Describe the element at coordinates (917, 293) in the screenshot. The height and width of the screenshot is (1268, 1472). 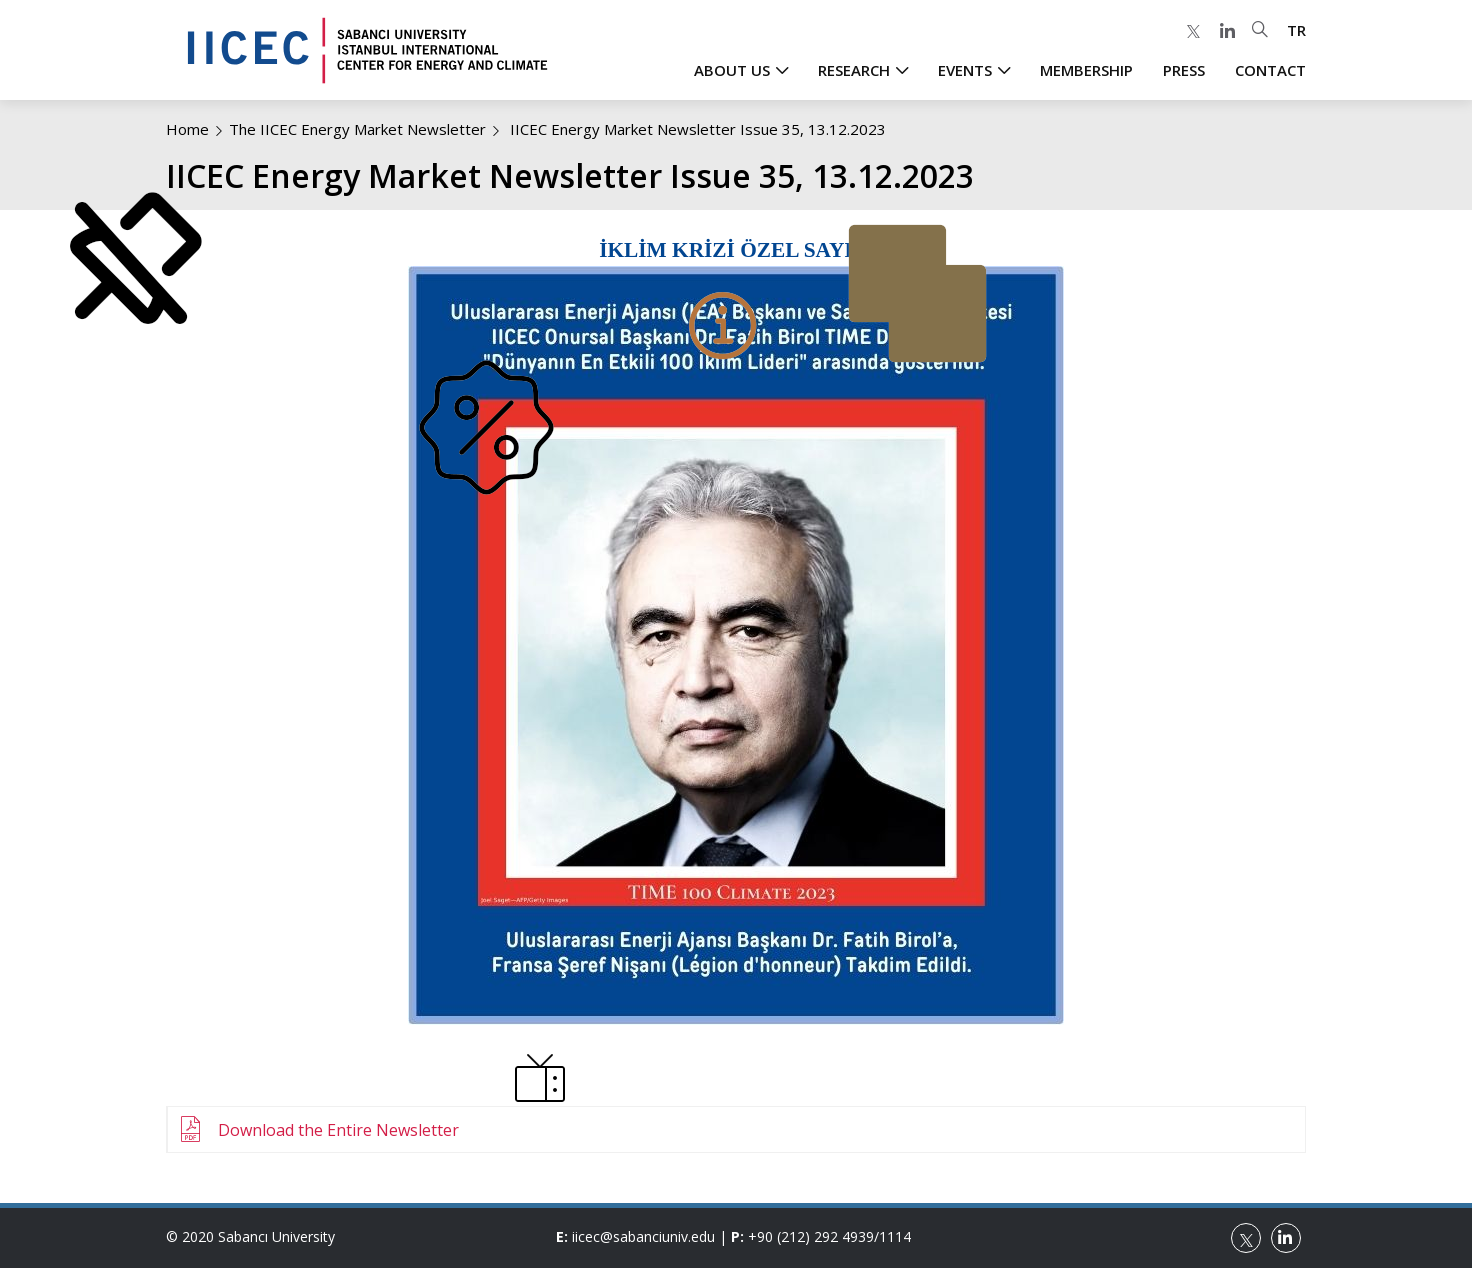
I see `merge or unite selected layers` at that location.